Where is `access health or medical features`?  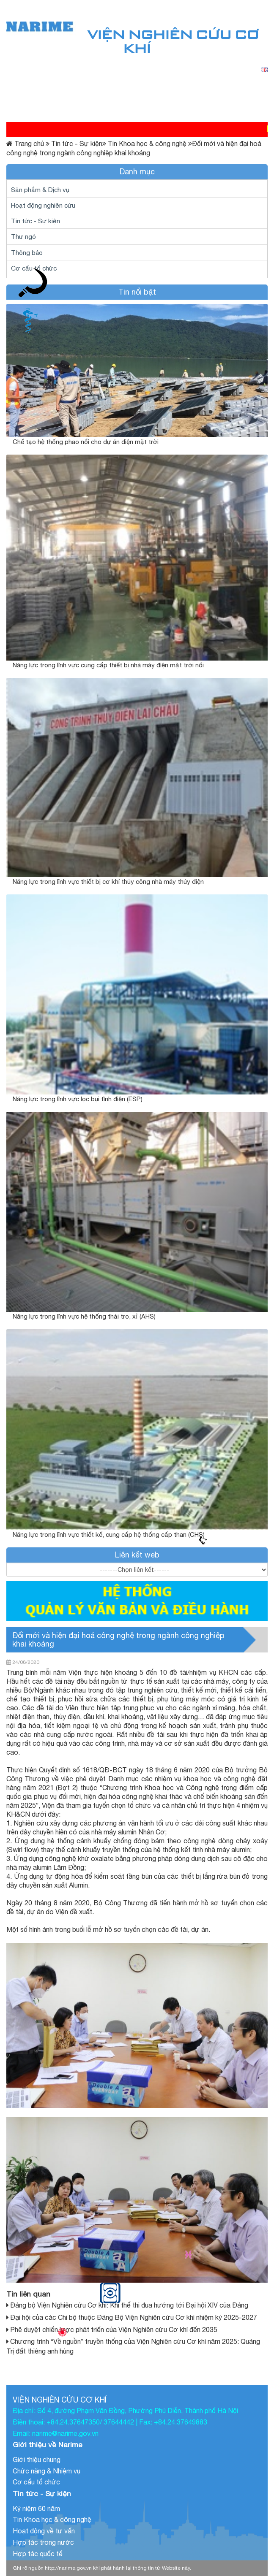
access health or medical features is located at coordinates (28, 320).